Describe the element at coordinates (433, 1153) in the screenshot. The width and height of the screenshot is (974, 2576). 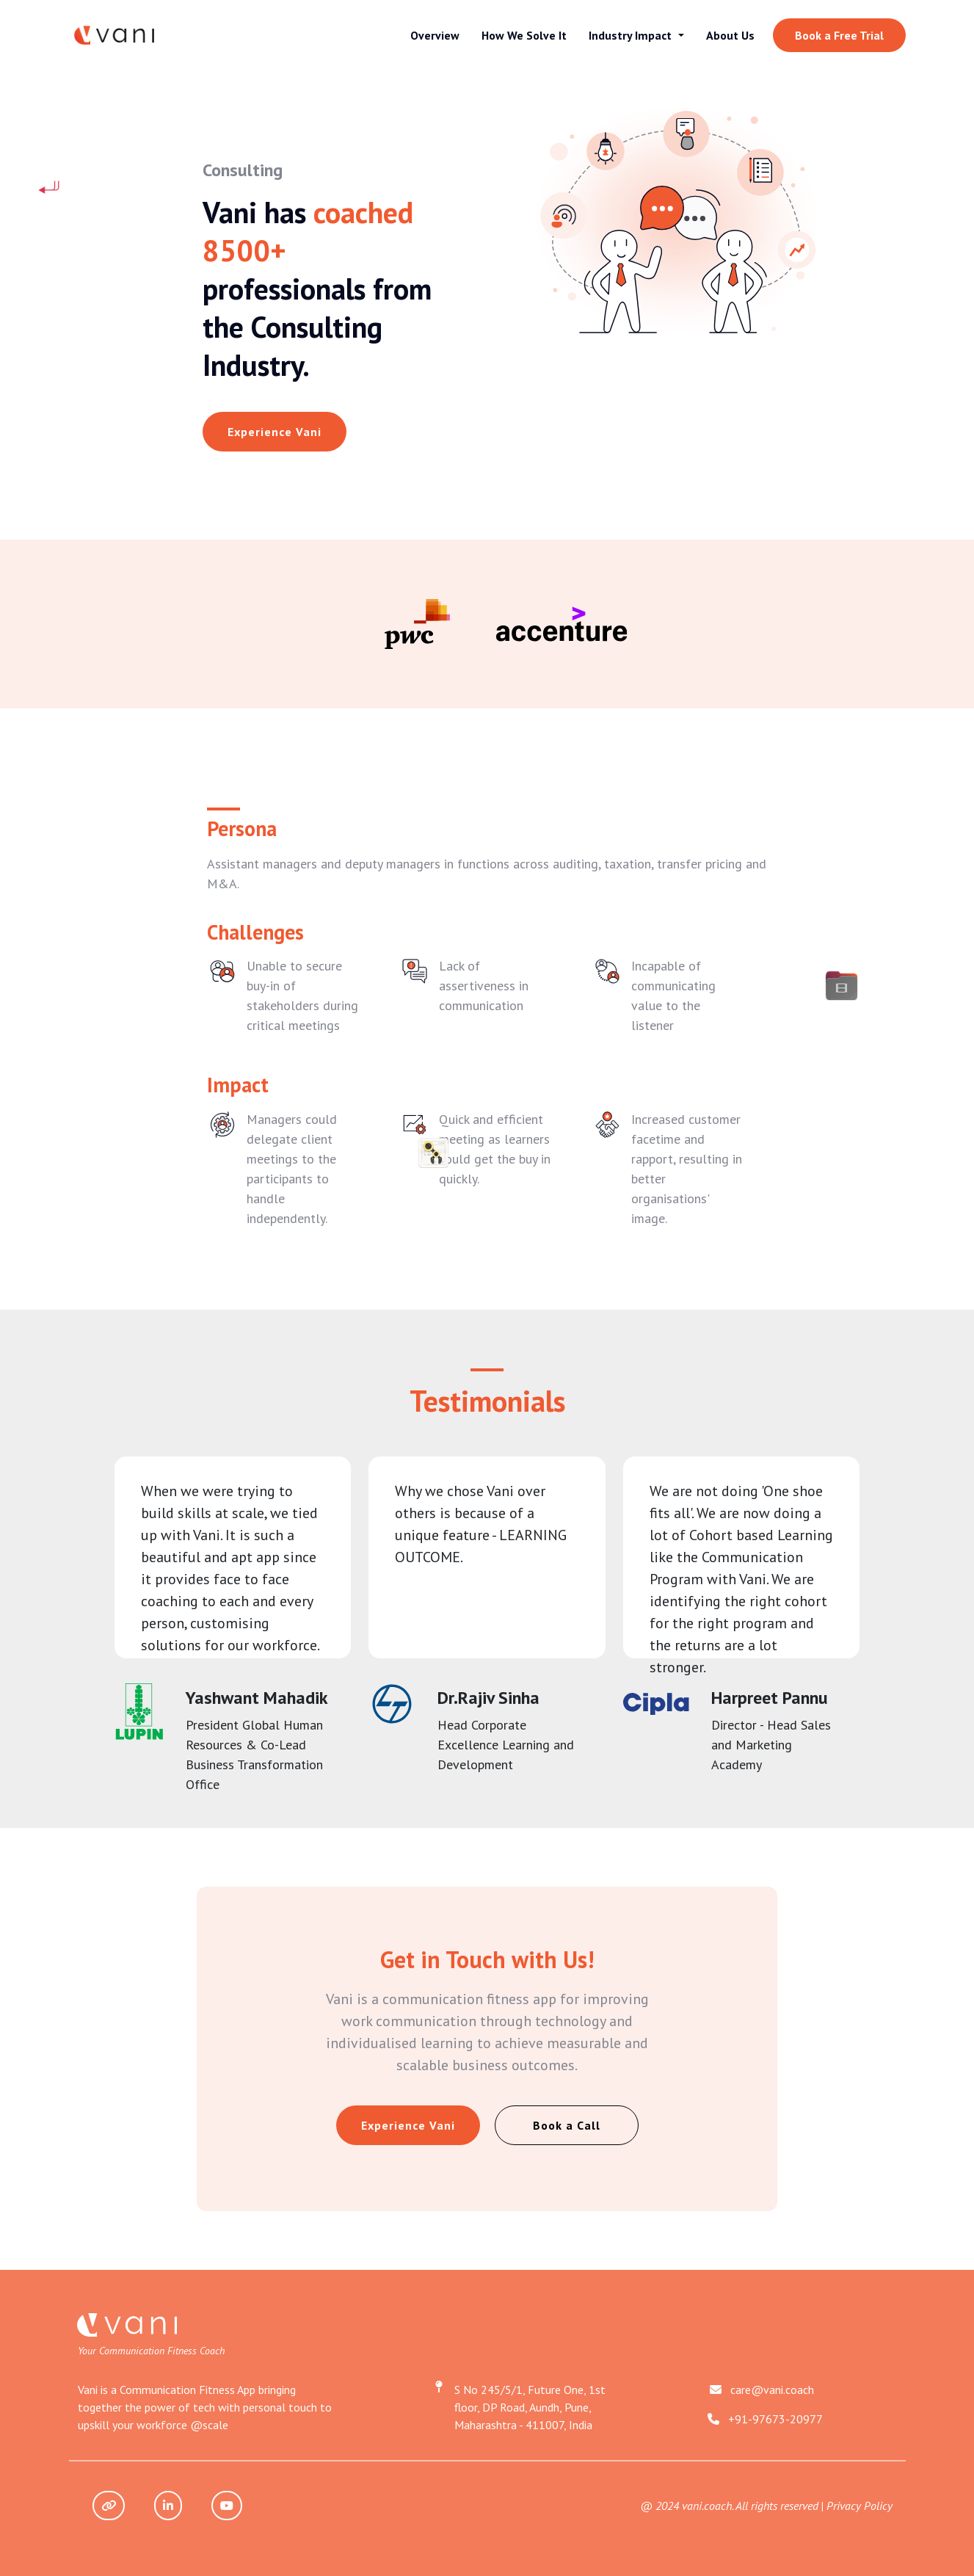
I see `open GNOME Builder development environment` at that location.